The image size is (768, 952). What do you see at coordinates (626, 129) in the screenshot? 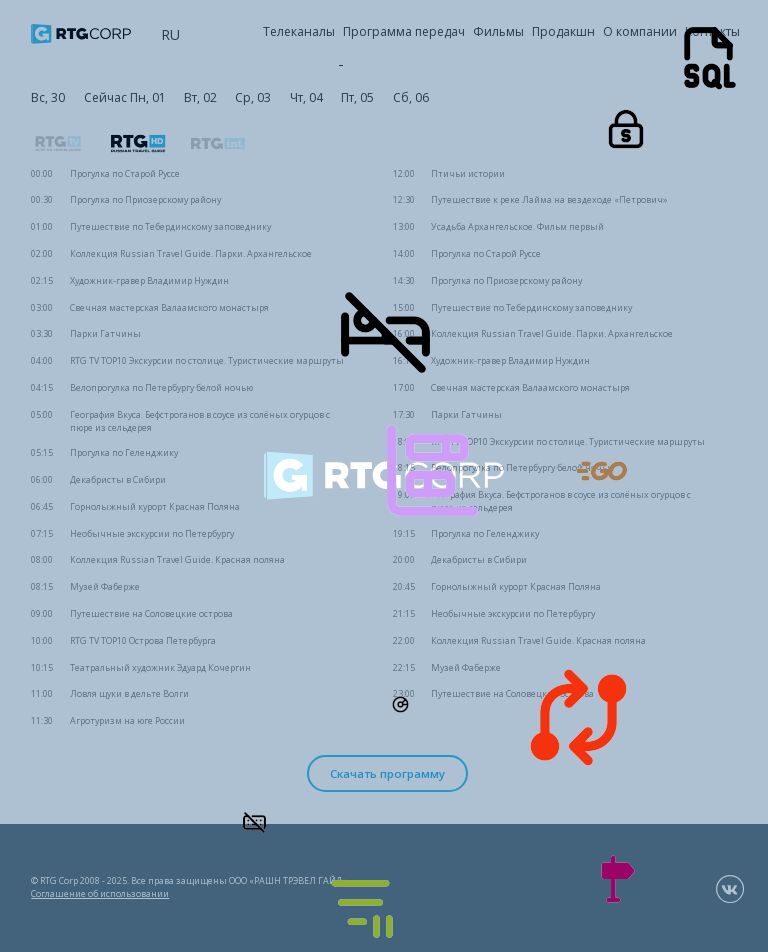
I see `access Samsung Pass password manager` at bounding box center [626, 129].